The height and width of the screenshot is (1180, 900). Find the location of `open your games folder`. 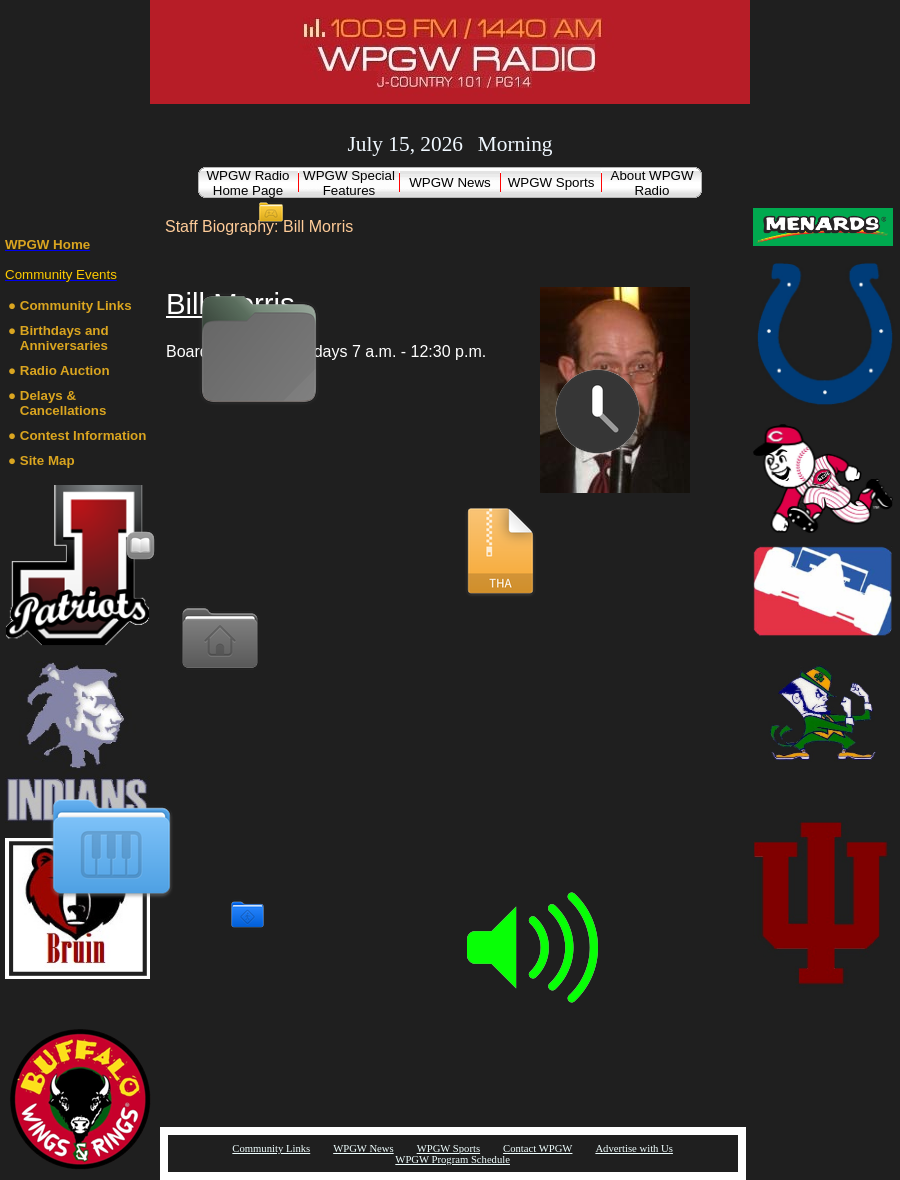

open your games folder is located at coordinates (271, 212).